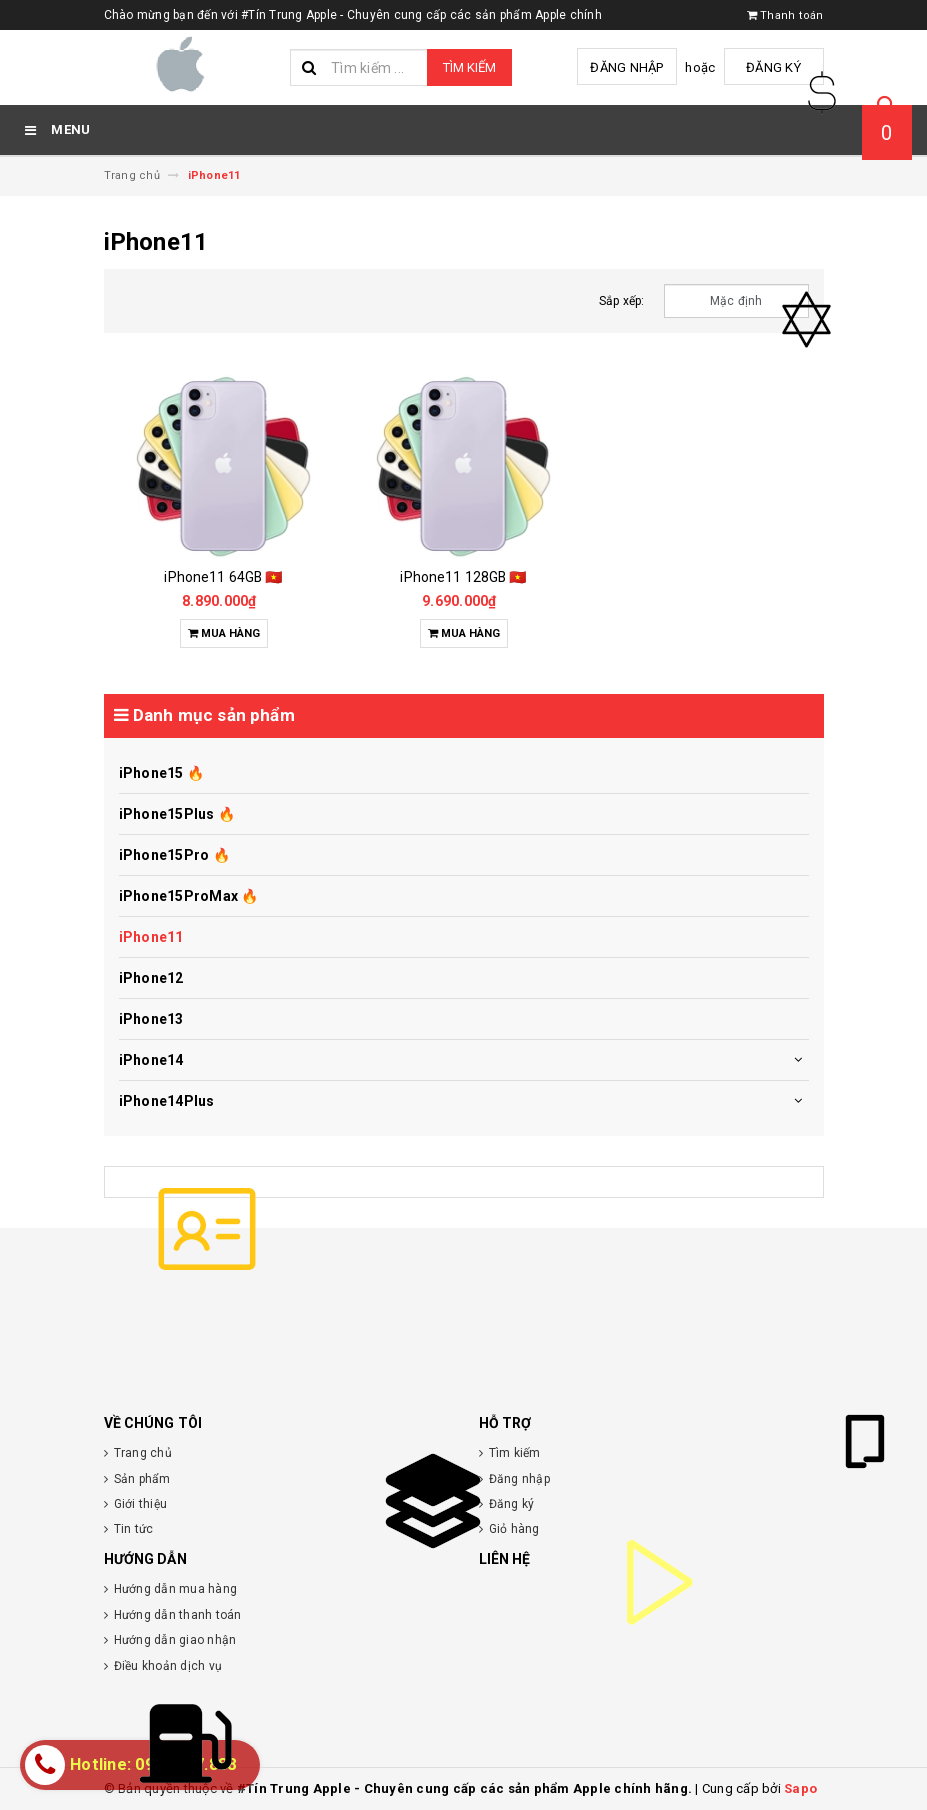 Image resolution: width=927 pixels, height=1810 pixels. I want to click on view front layer of a stack, so click(433, 1501).